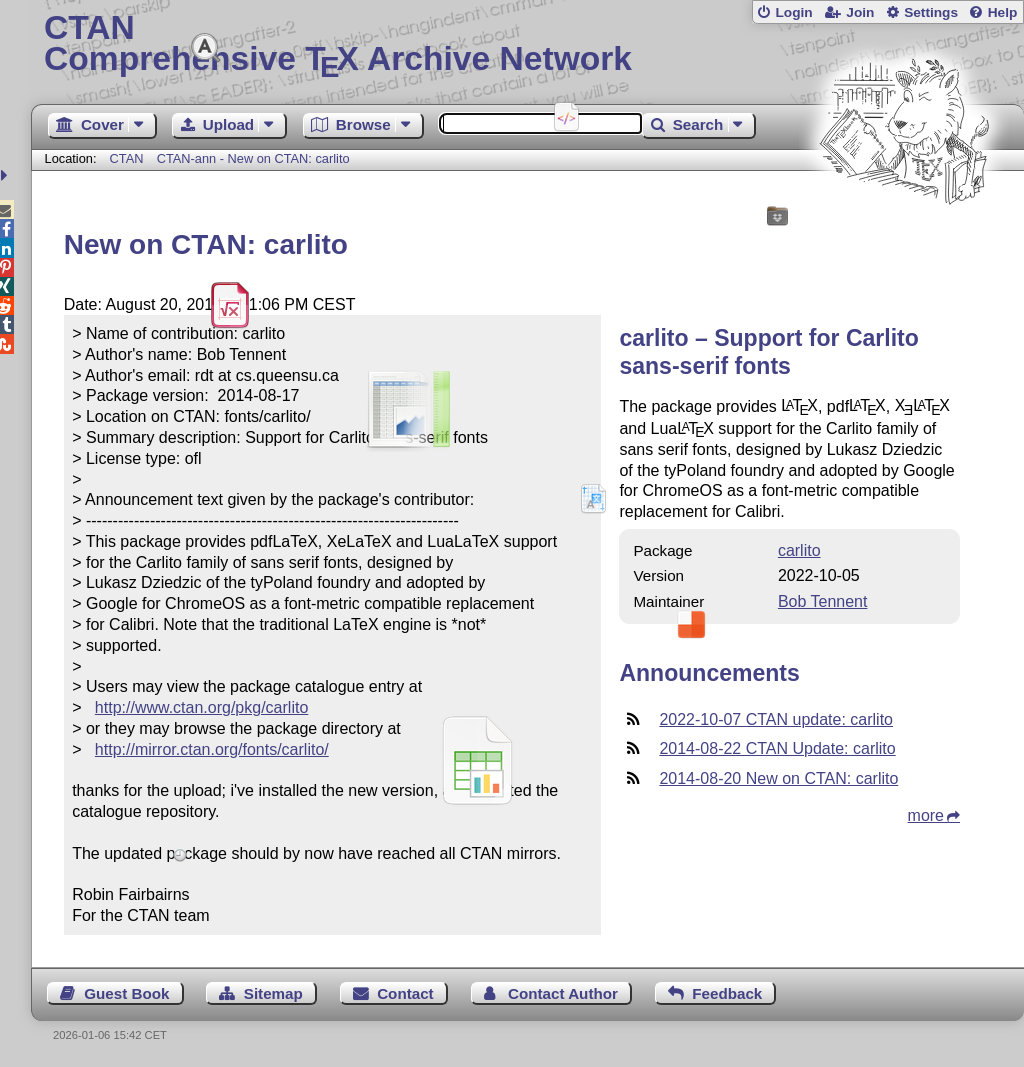 The height and width of the screenshot is (1067, 1024). What do you see at coordinates (180, 855) in the screenshot?
I see `view recently accessed files` at bounding box center [180, 855].